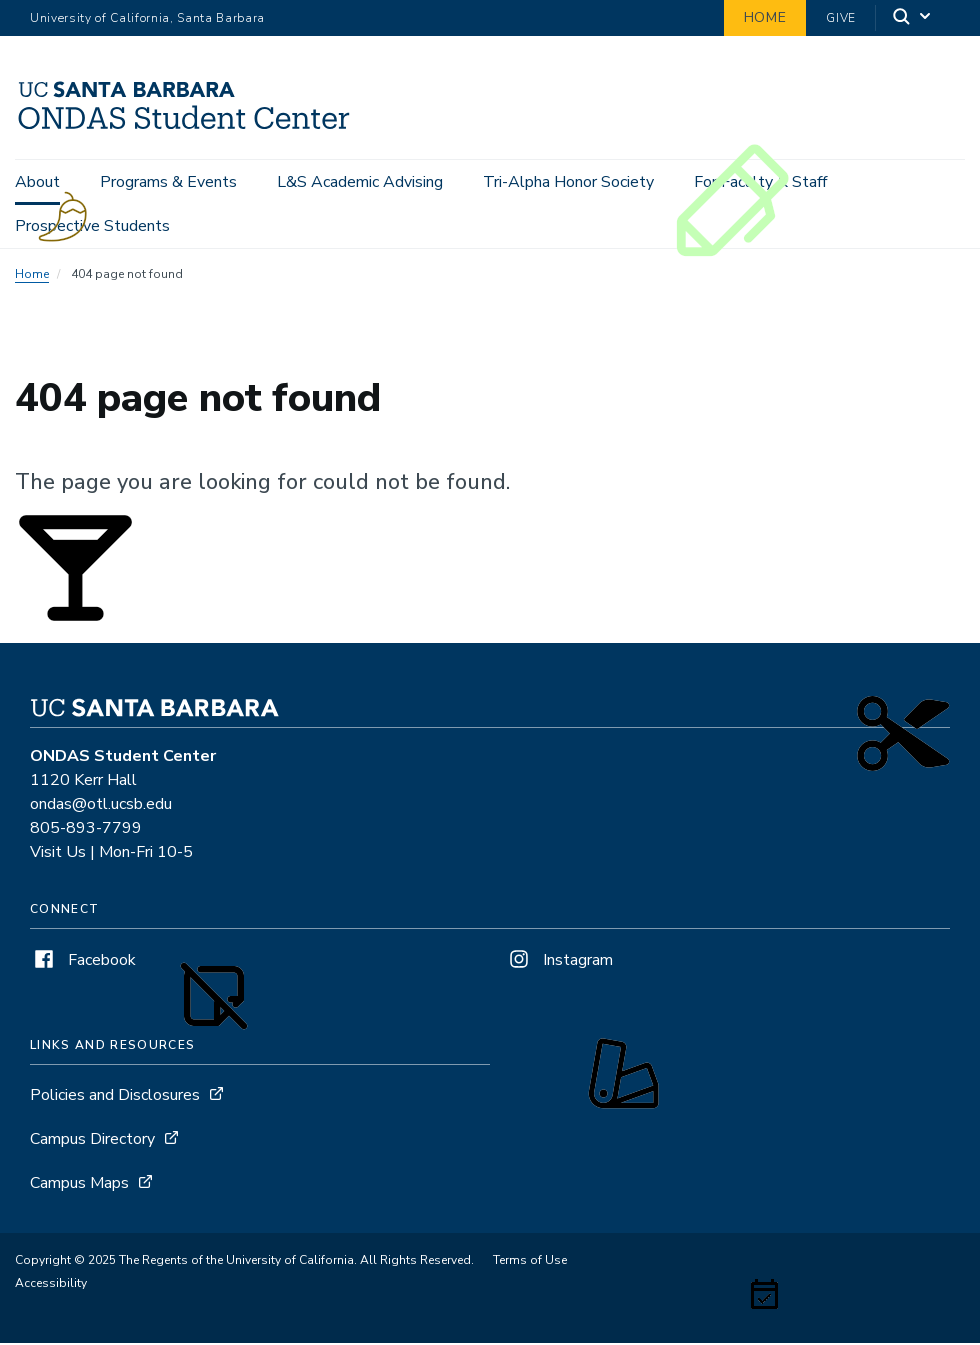  Describe the element at coordinates (730, 202) in the screenshot. I see `edit or modify content` at that location.